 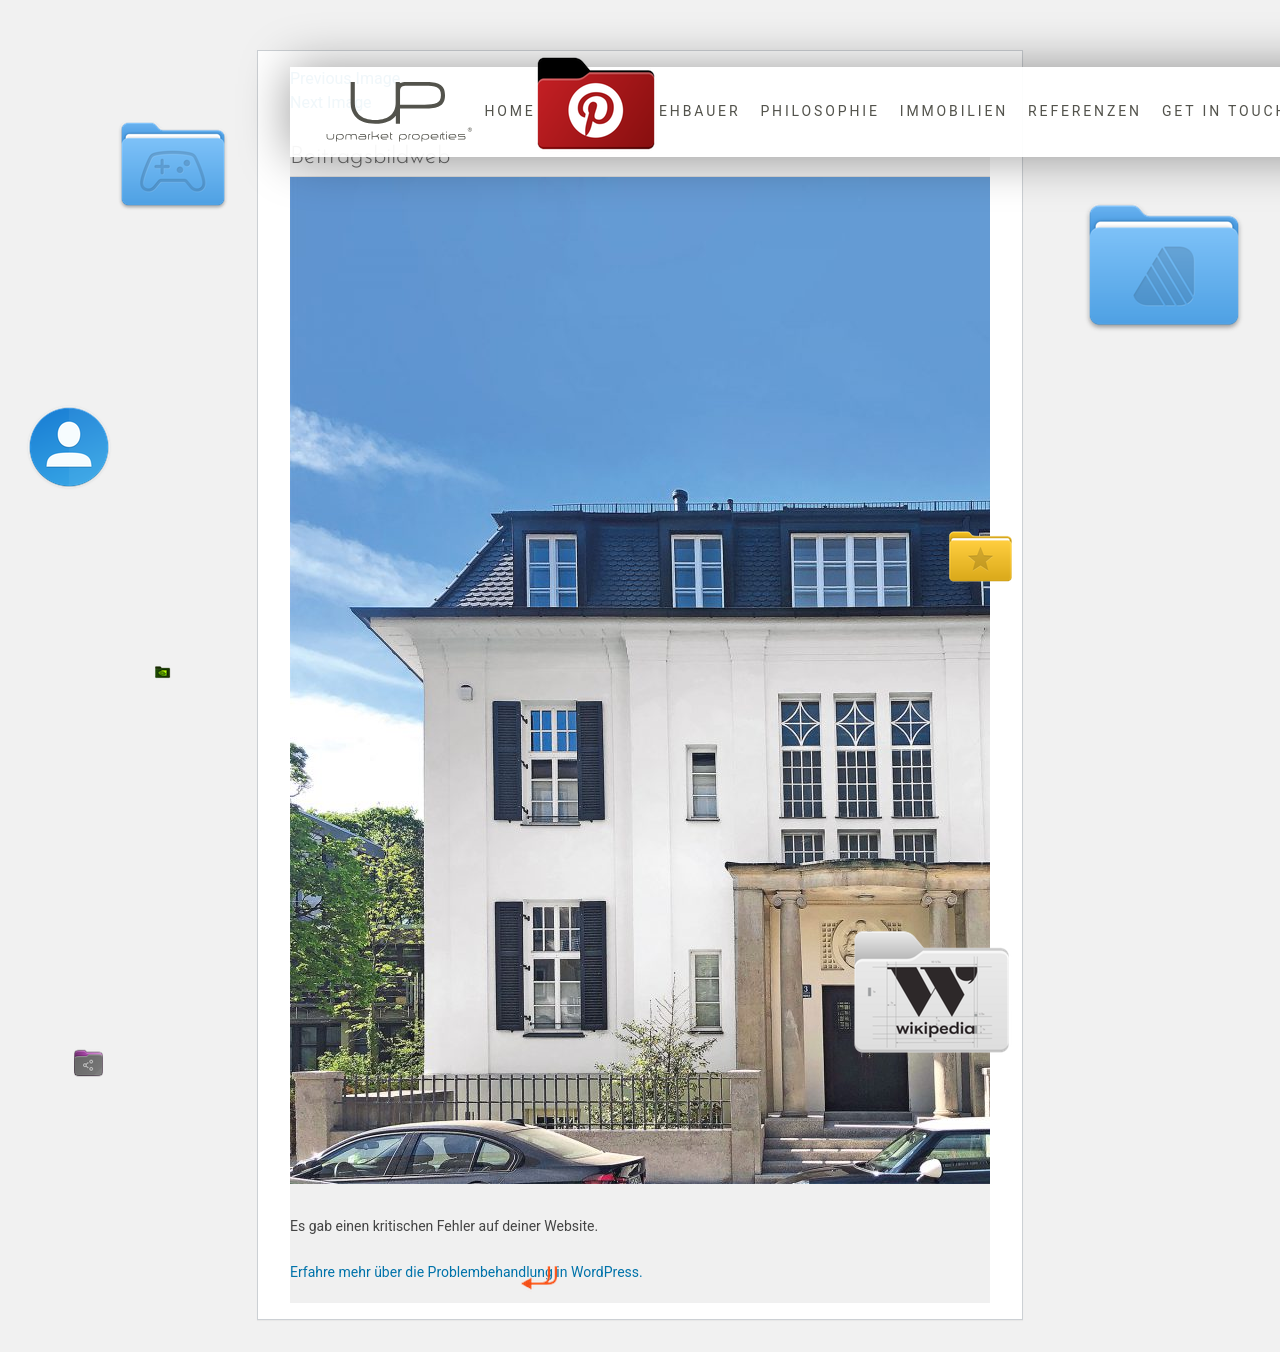 What do you see at coordinates (595, 106) in the screenshot?
I see `open pinterest downloads folder` at bounding box center [595, 106].